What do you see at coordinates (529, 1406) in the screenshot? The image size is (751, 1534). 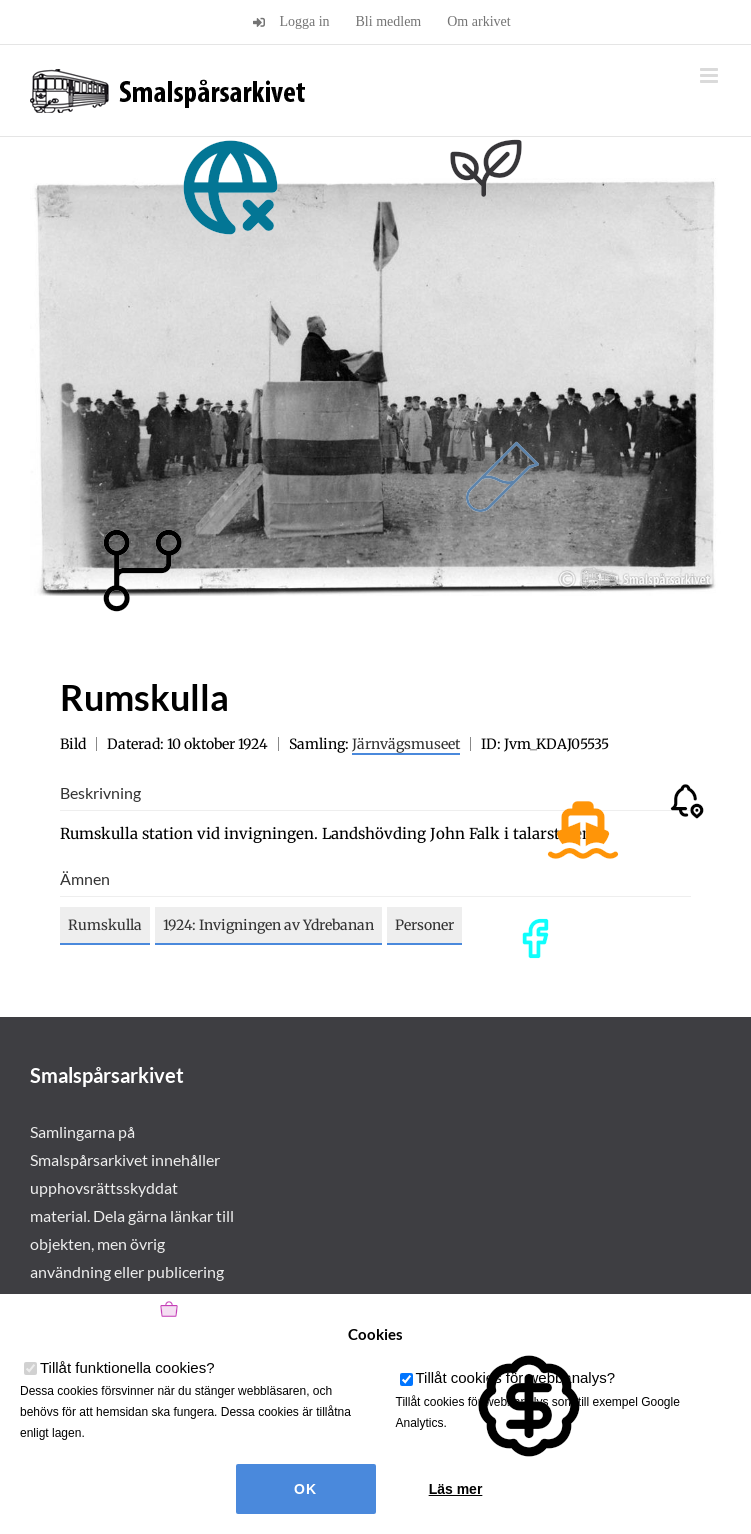 I see `view pricing or payment options` at bounding box center [529, 1406].